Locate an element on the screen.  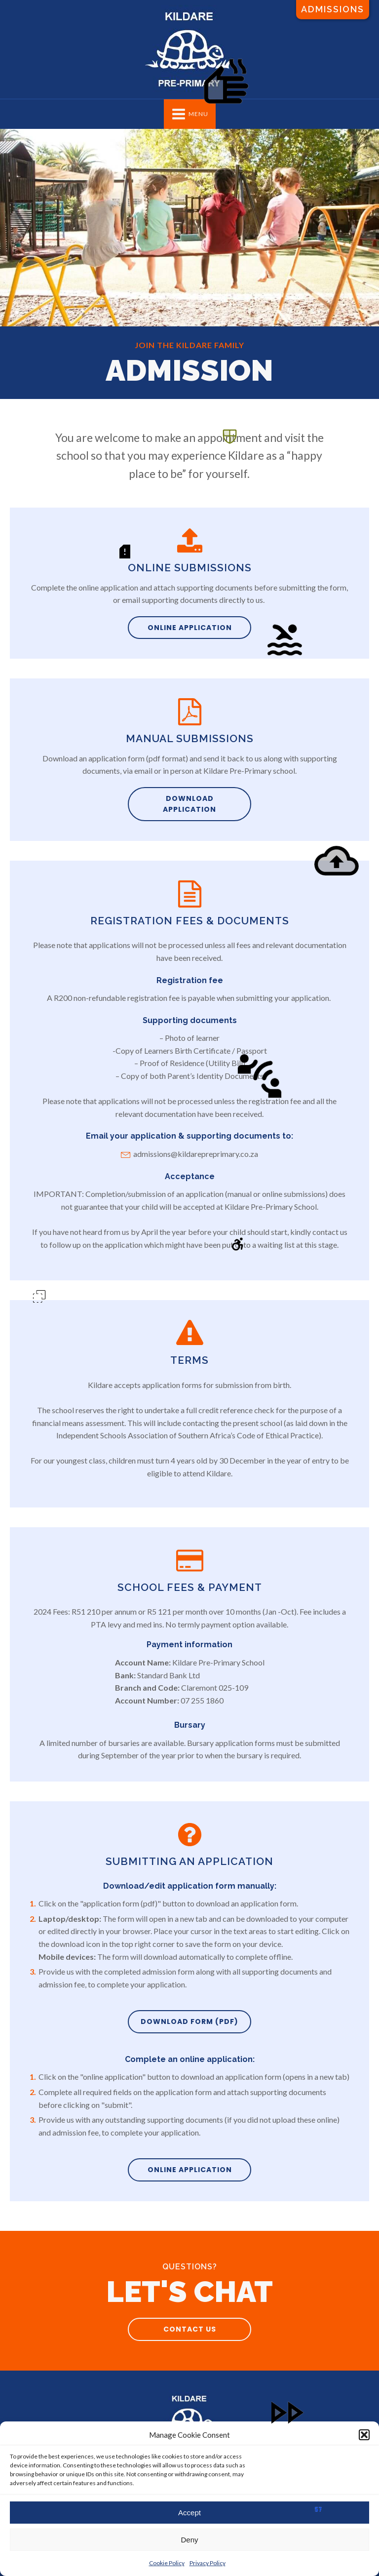
sd card error or storage issue detected is located at coordinates (125, 552).